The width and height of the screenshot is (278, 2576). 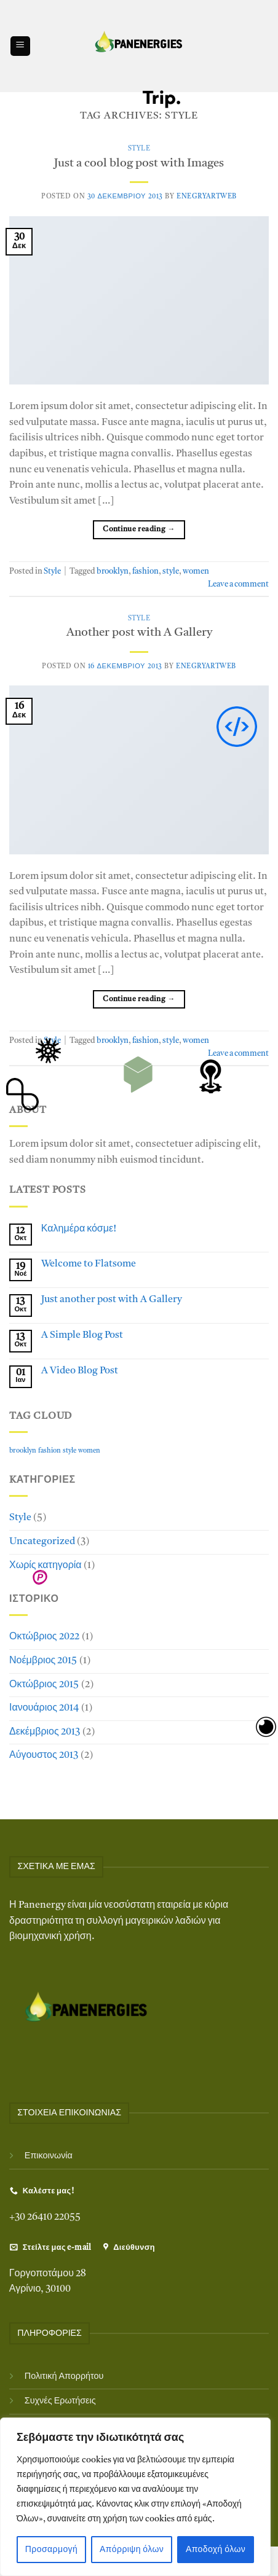 I want to click on open Paperspace cloud computing platform, so click(x=40, y=1577).